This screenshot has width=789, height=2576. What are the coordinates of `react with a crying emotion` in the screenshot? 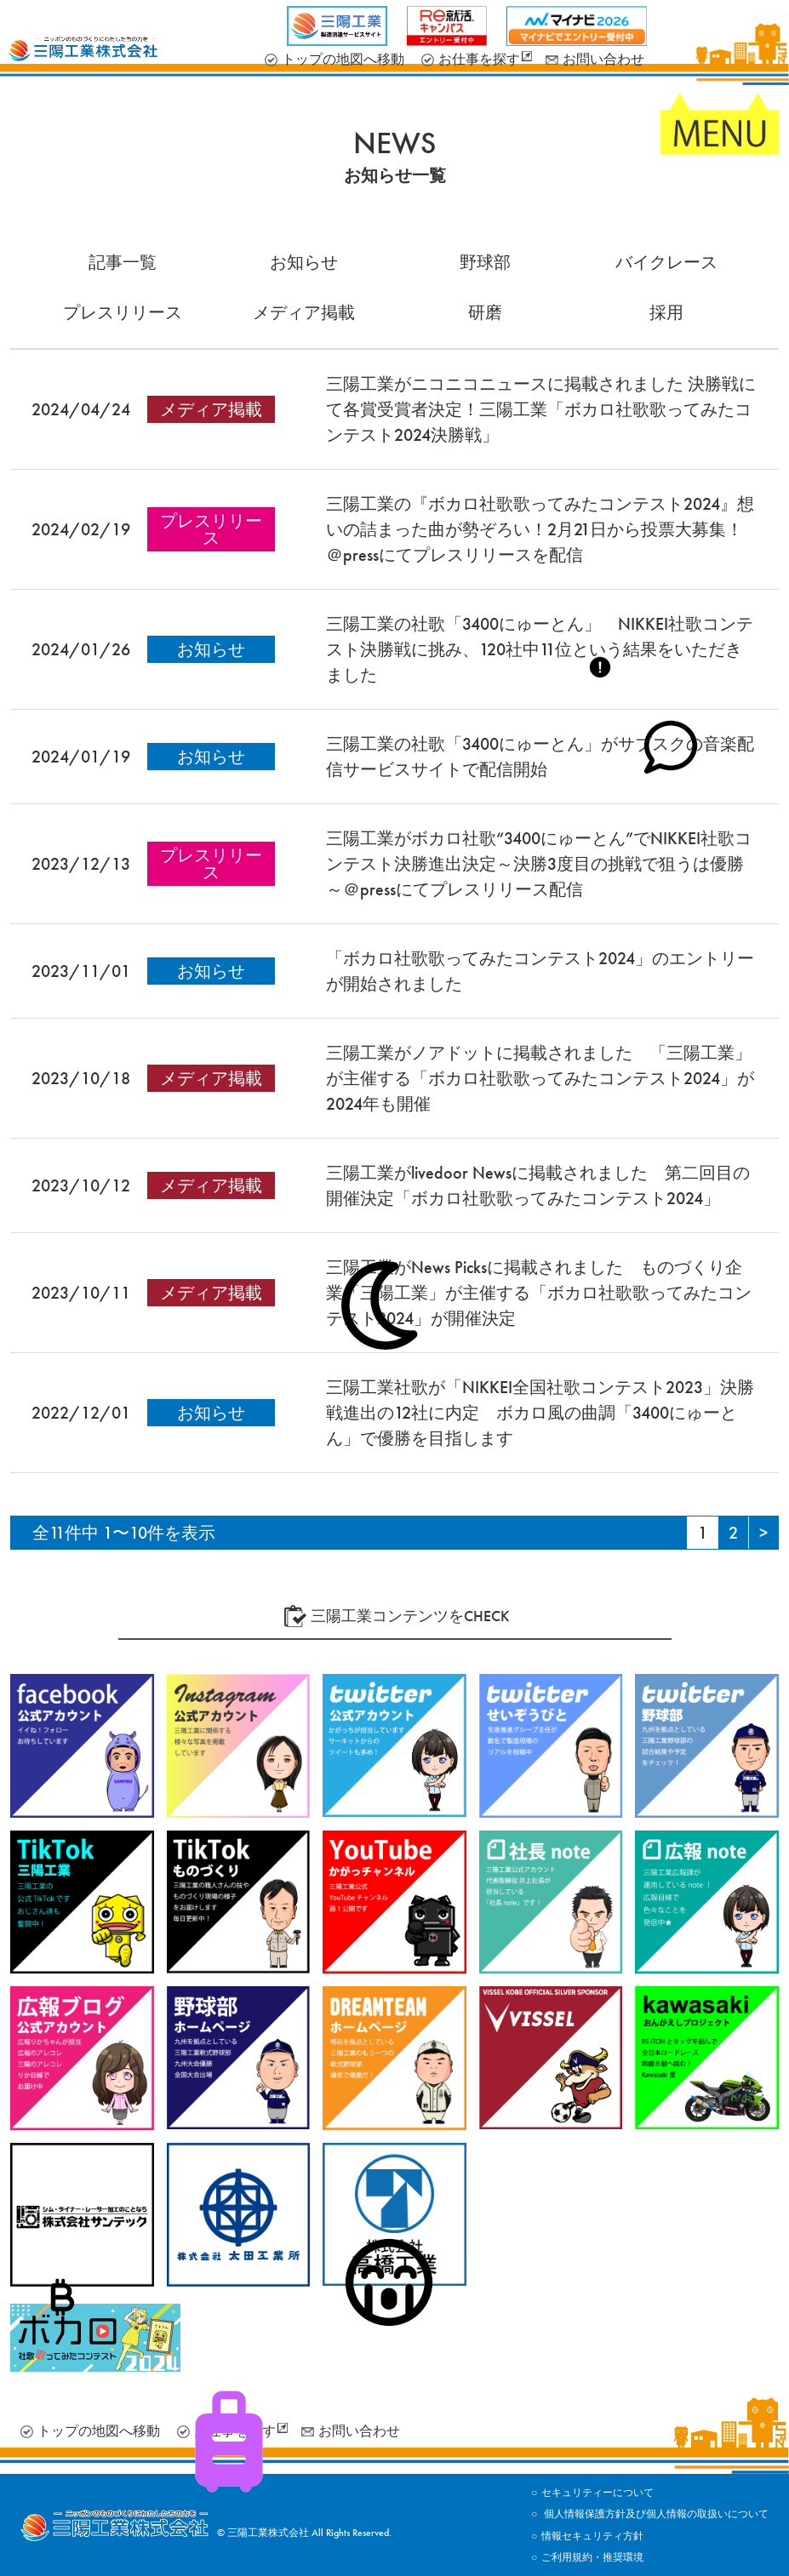 It's located at (389, 2282).